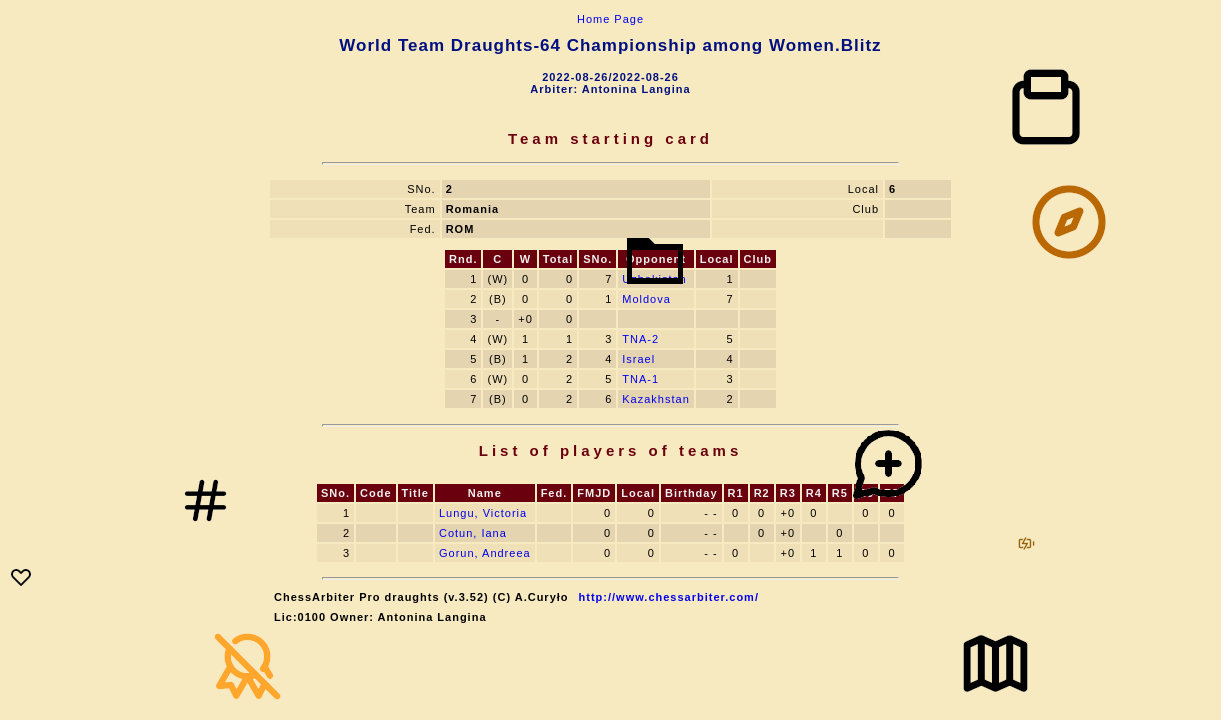 The height and width of the screenshot is (720, 1221). Describe the element at coordinates (205, 500) in the screenshot. I see `view or browse hashtags` at that location.